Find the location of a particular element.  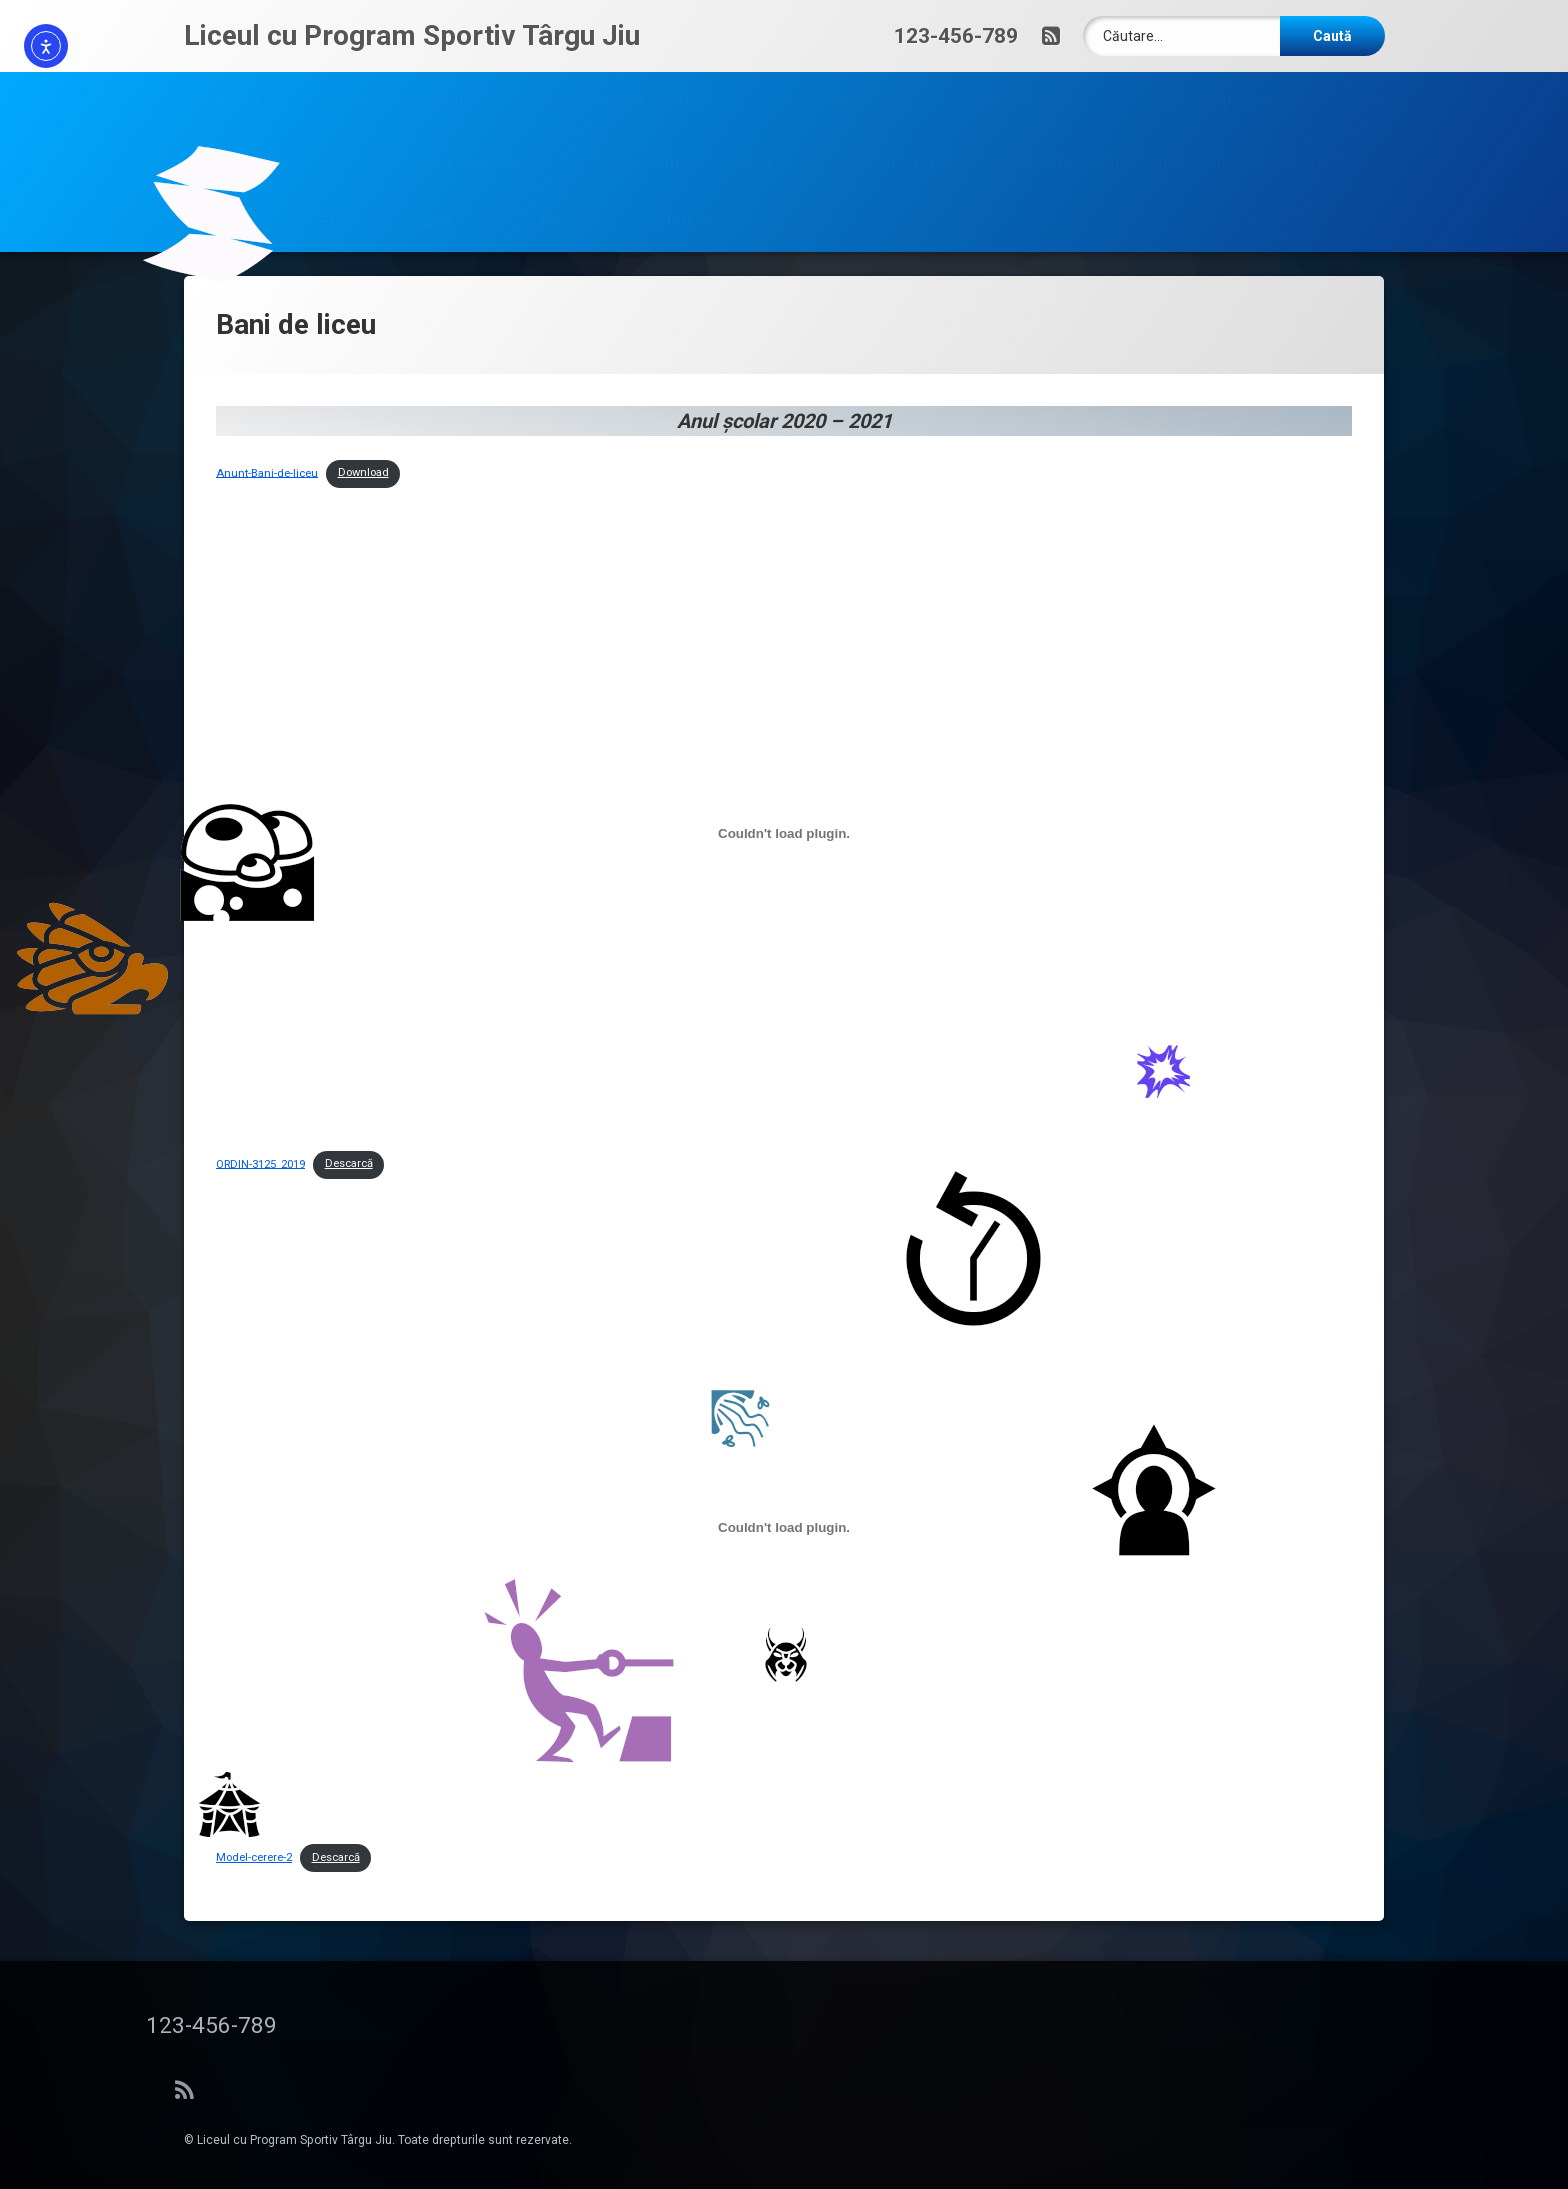

undo or revert to a previous state is located at coordinates (973, 1258).